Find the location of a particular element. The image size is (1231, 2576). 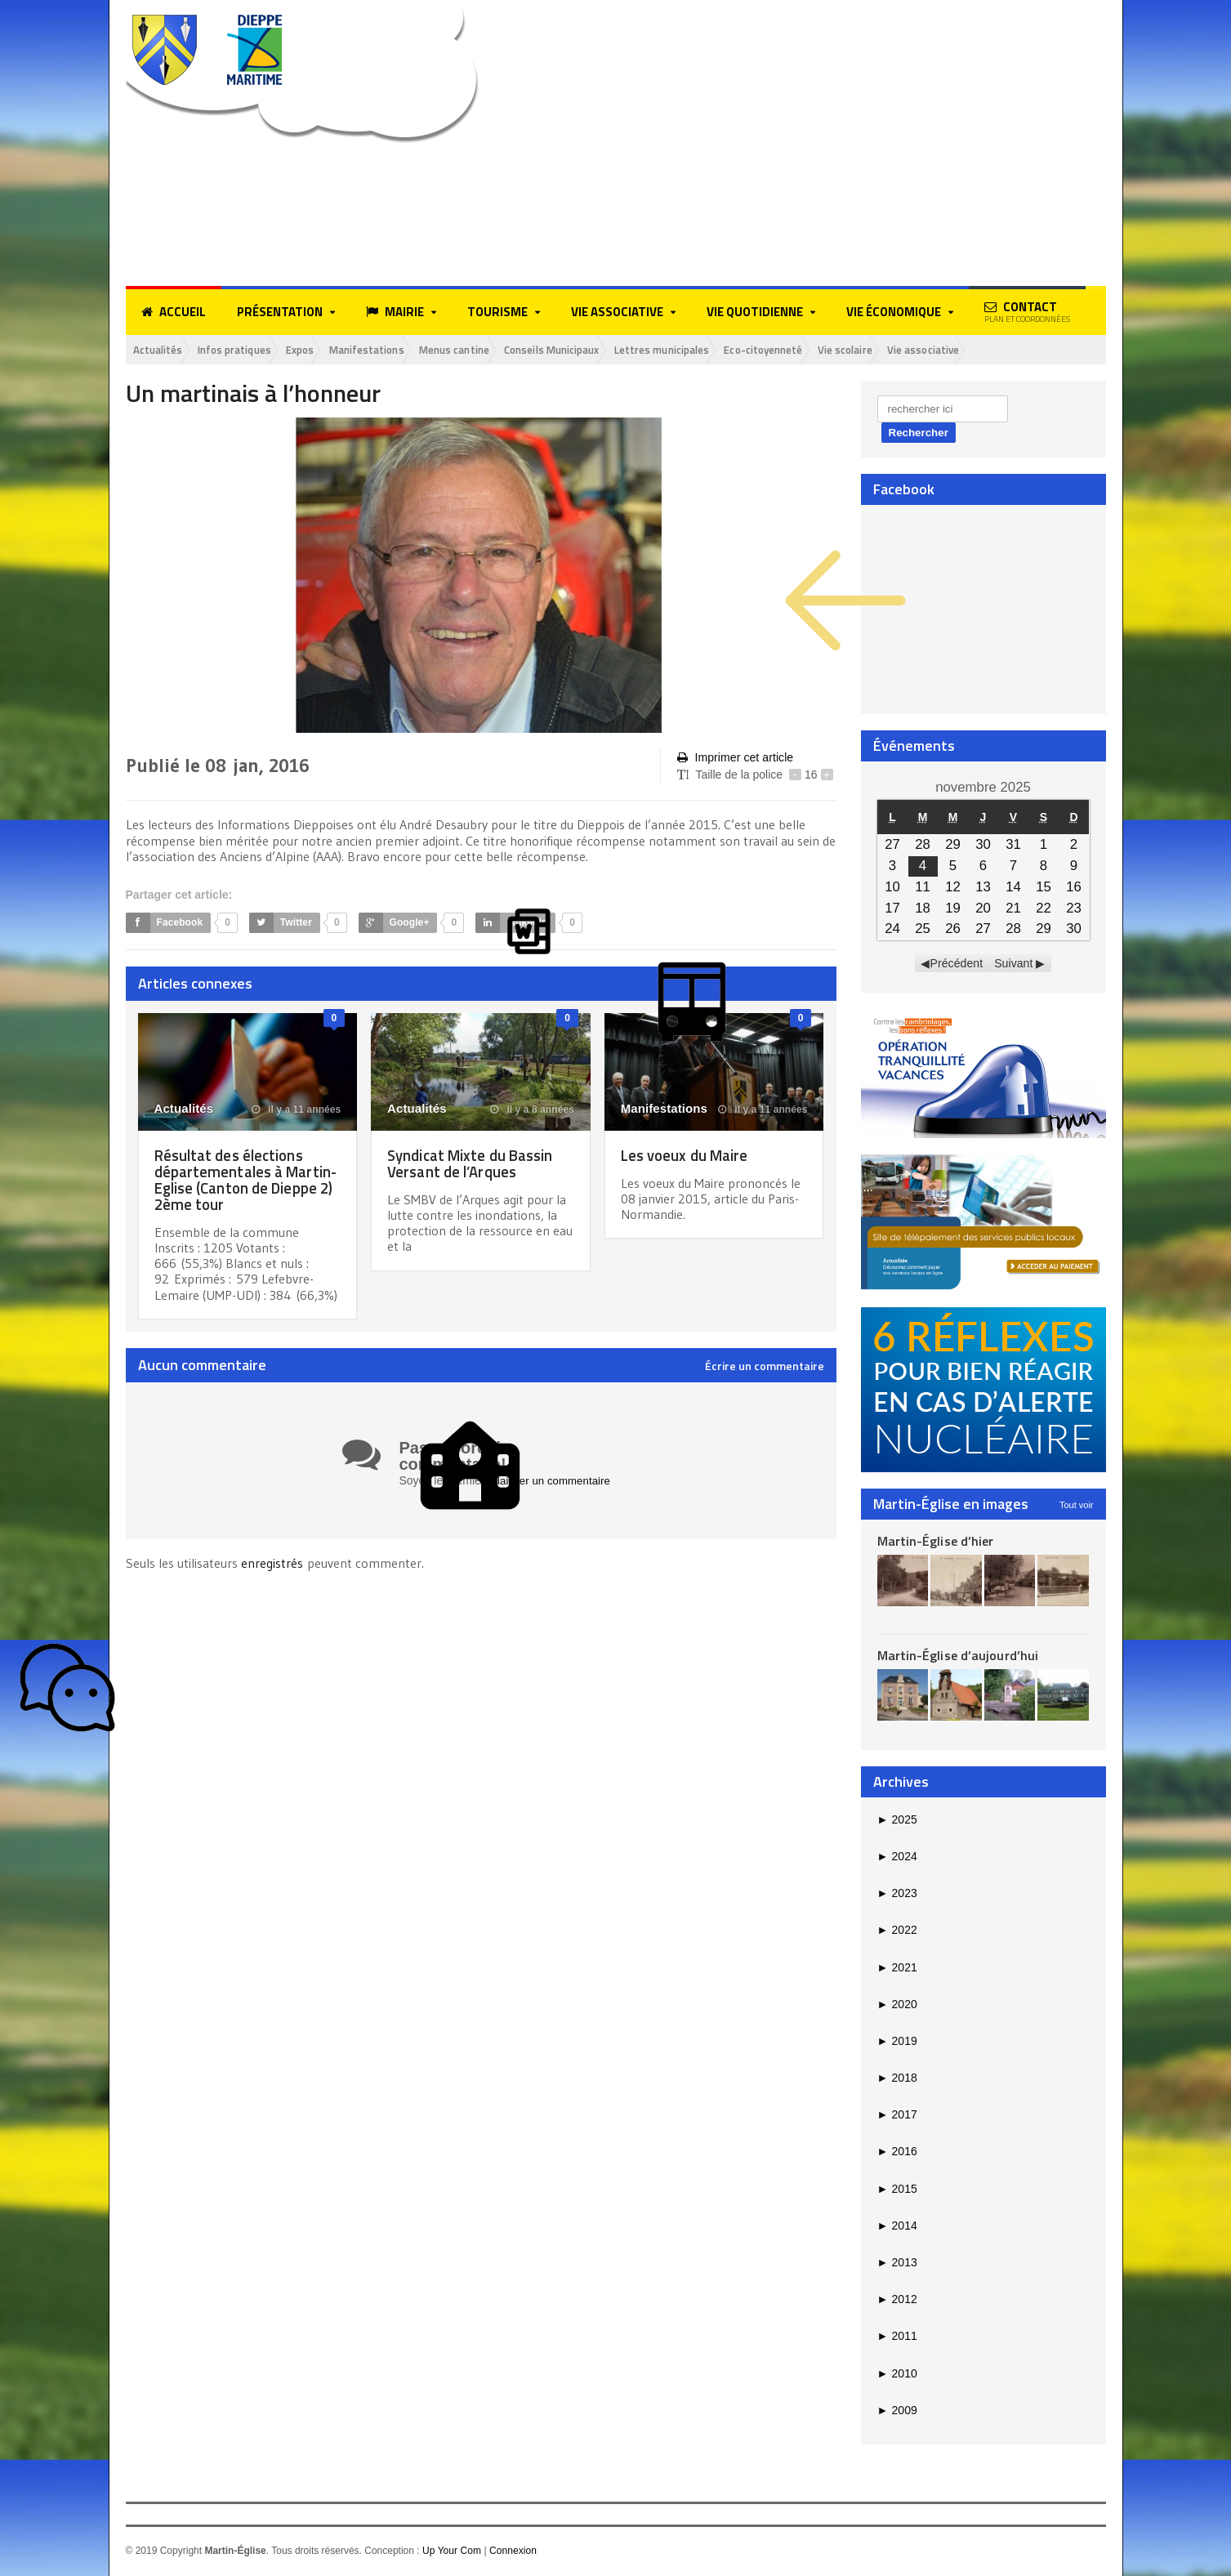

open Microsoft Word is located at coordinates (531, 931).